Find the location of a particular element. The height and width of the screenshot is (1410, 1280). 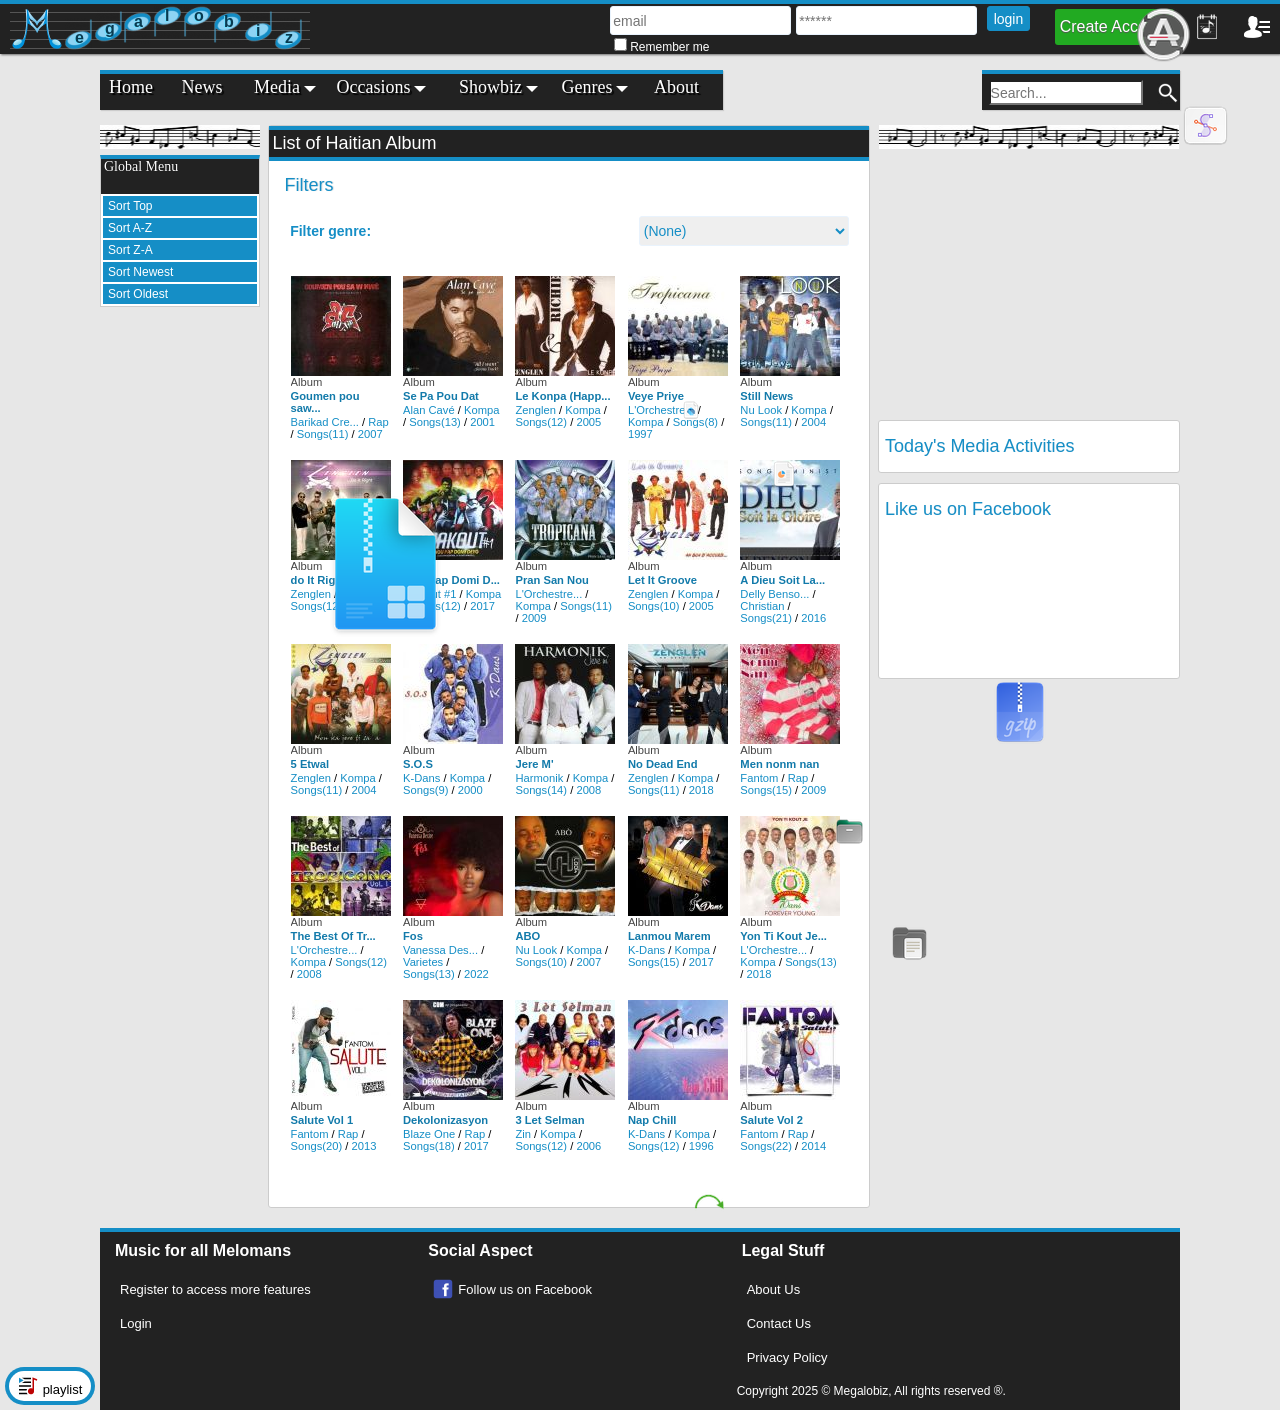

a gzip compressed file is located at coordinates (1020, 712).